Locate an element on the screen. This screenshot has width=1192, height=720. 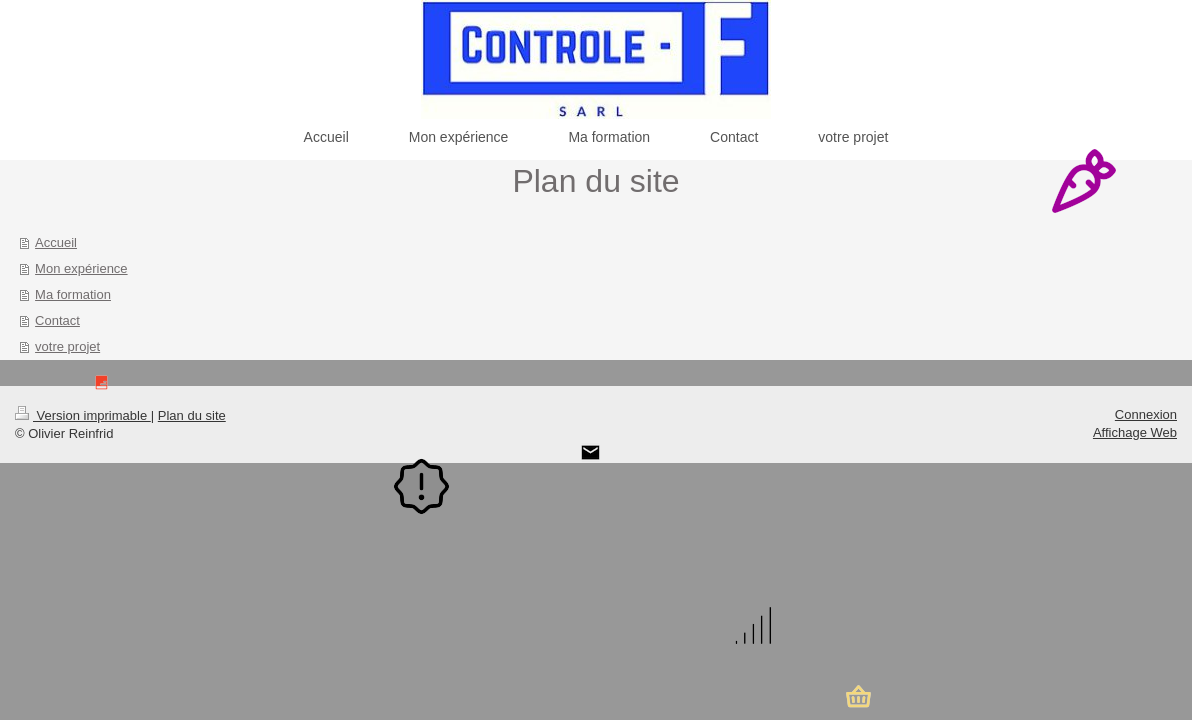
indicates full cellular signal strength is located at coordinates (755, 628).